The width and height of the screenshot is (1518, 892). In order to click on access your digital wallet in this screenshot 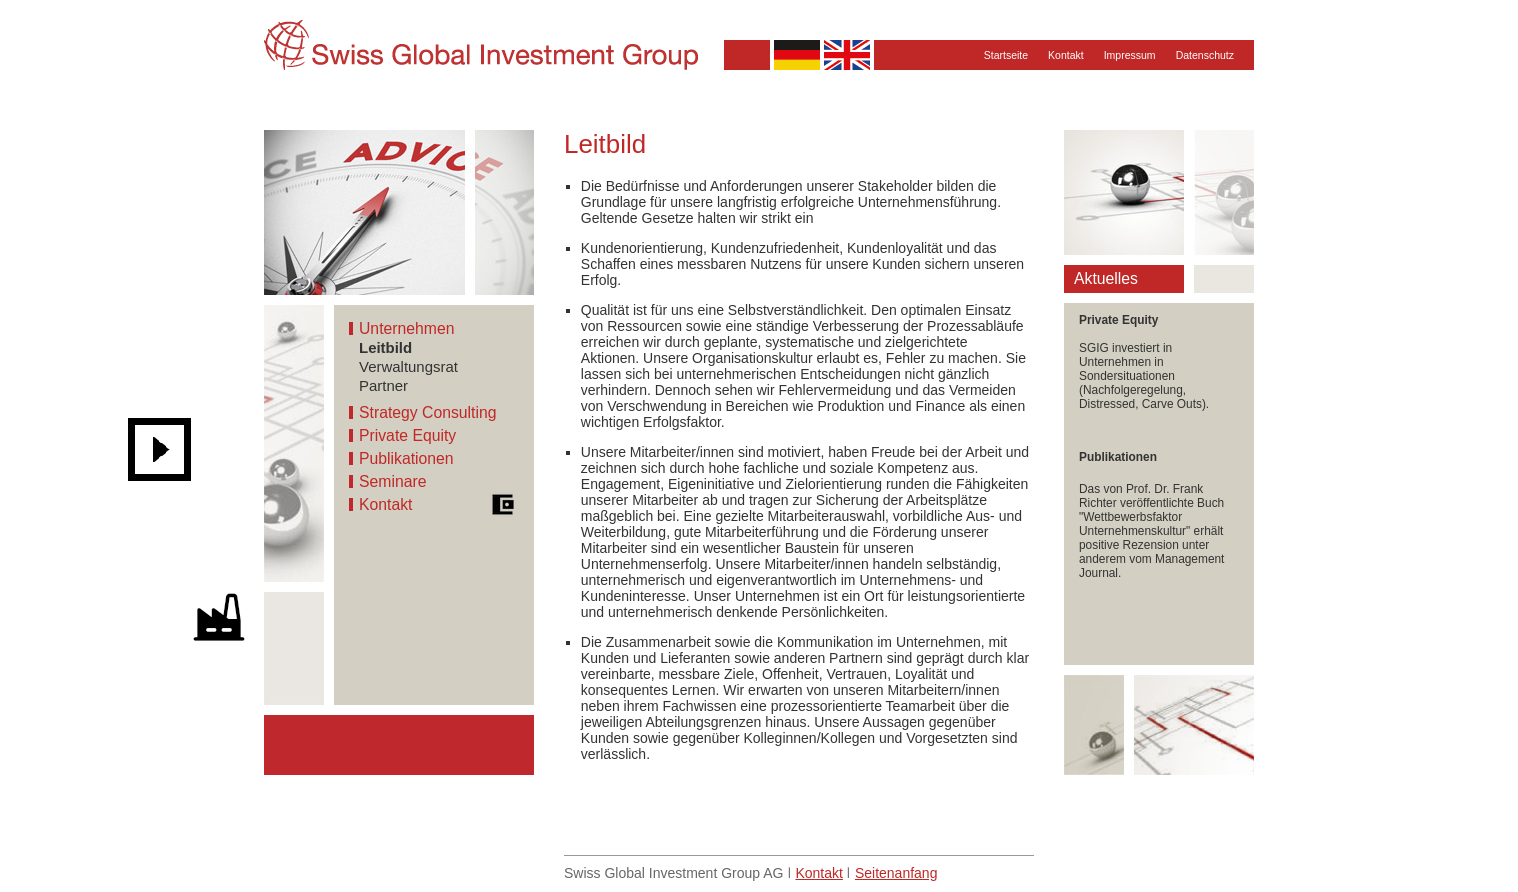, I will do `click(502, 504)`.